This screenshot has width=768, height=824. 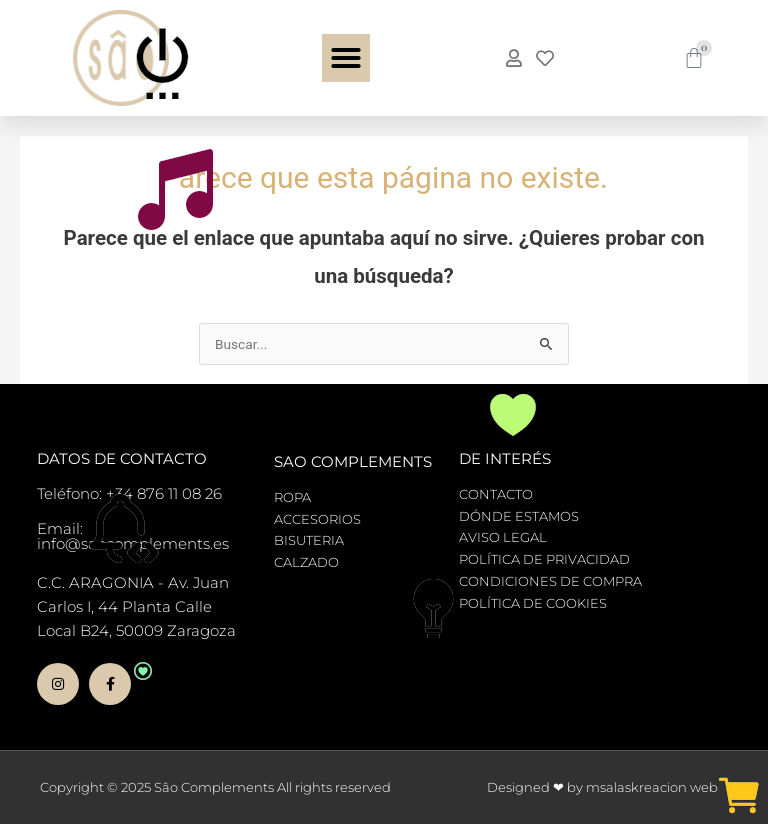 I want to click on access music or audio library, so click(x=180, y=191).